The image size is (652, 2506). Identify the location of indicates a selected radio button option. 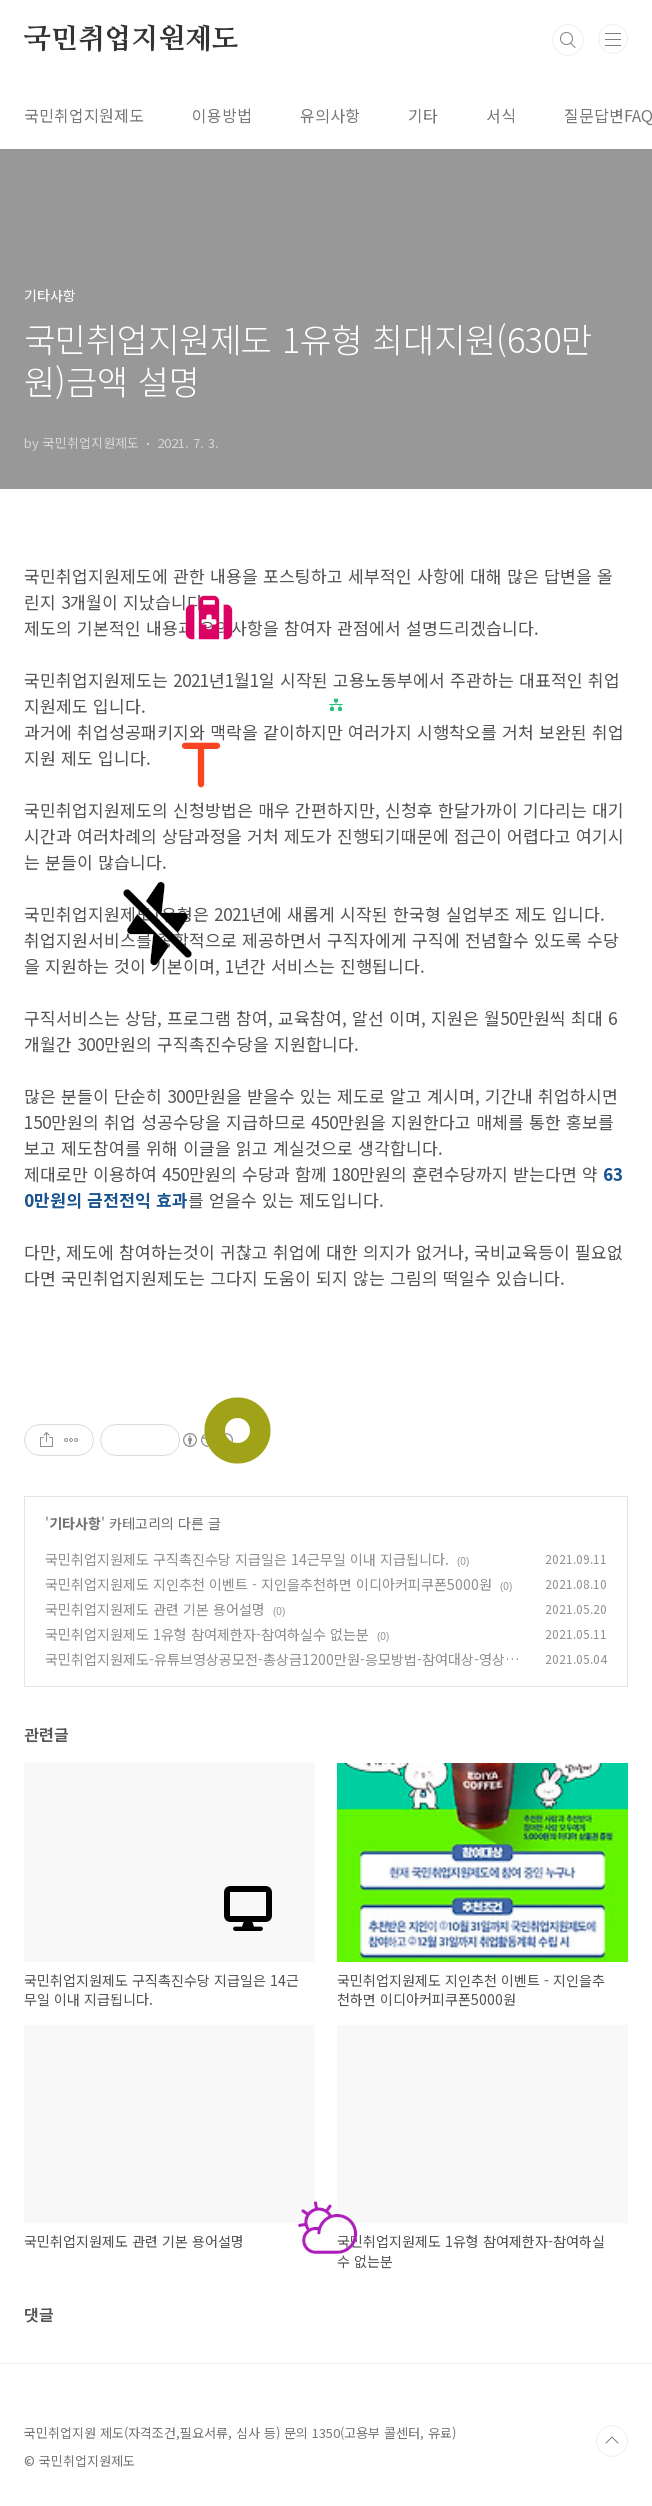
(237, 1430).